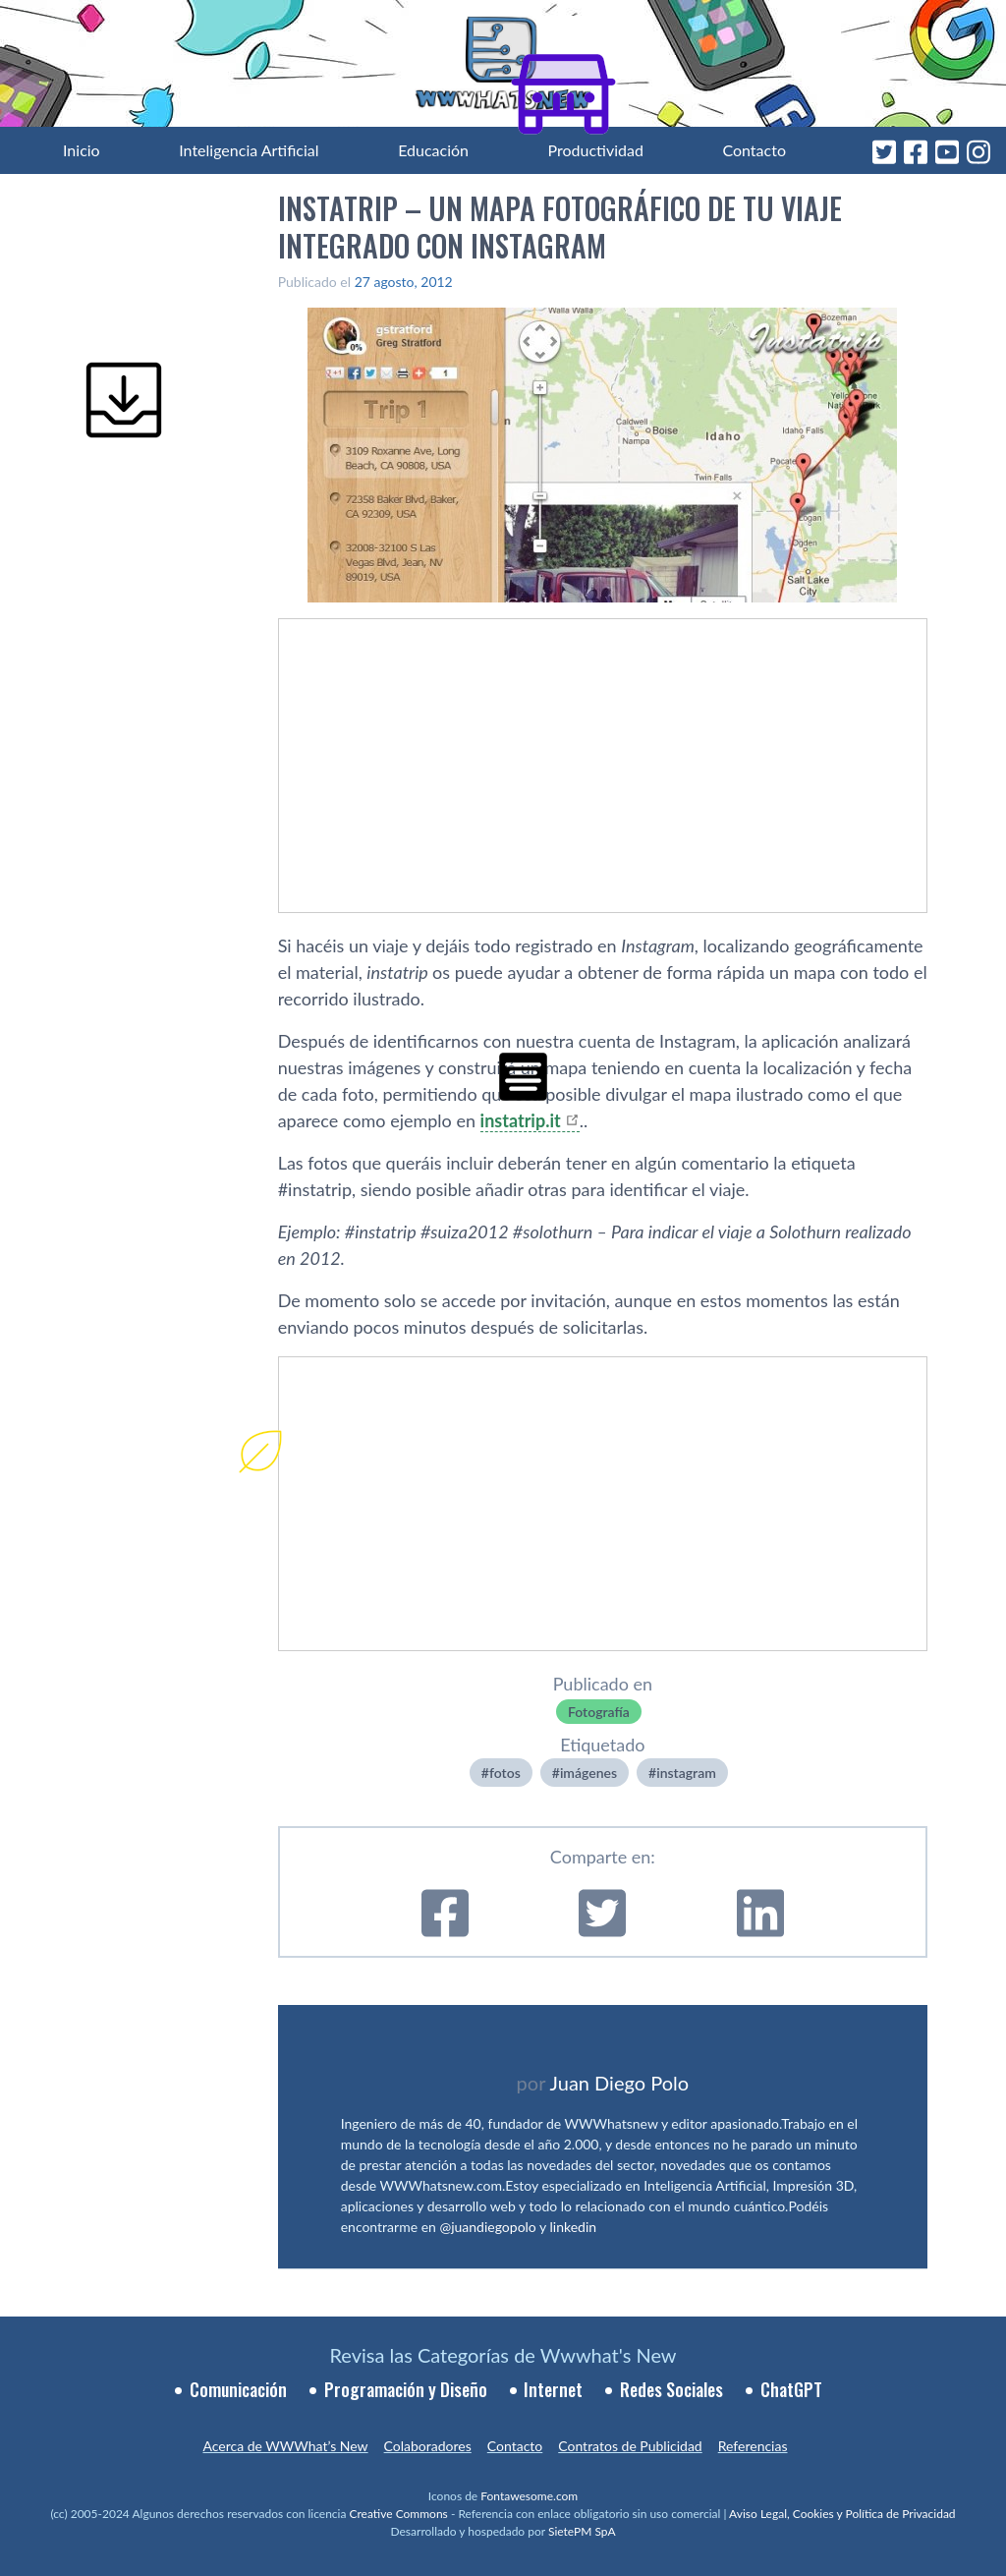 Image resolution: width=1006 pixels, height=2576 pixels. I want to click on indicates eco-friendly or sustainable option, so click(260, 1452).